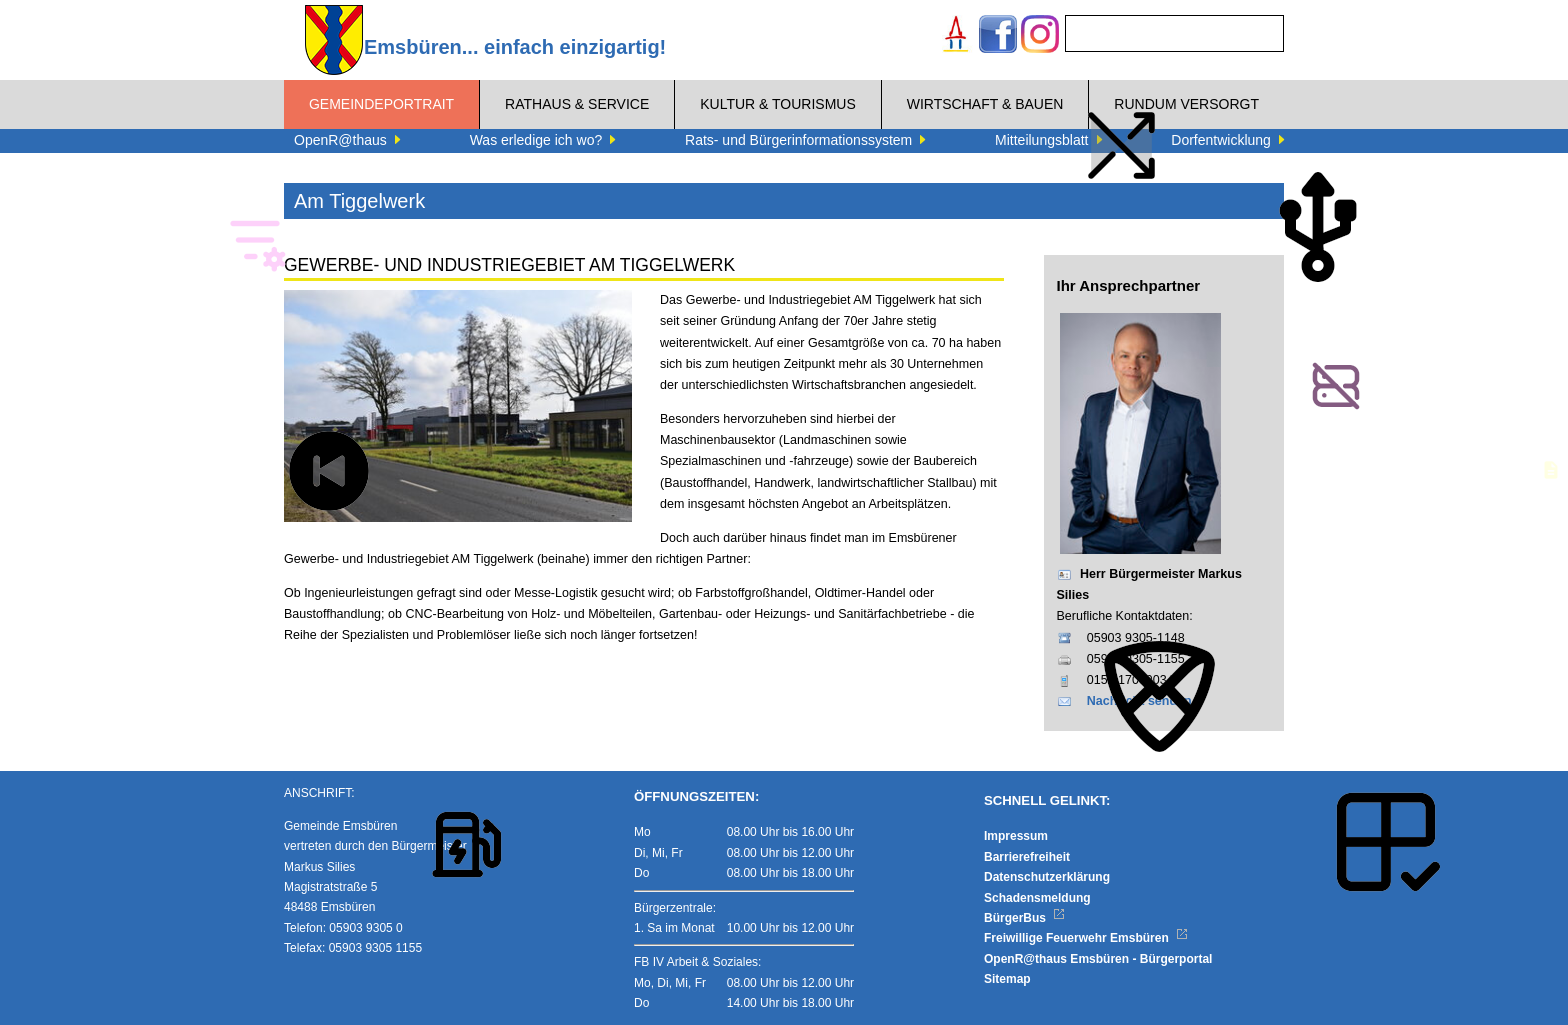  What do you see at coordinates (1159, 696) in the screenshot?
I see `open ctemplar secure email service` at bounding box center [1159, 696].